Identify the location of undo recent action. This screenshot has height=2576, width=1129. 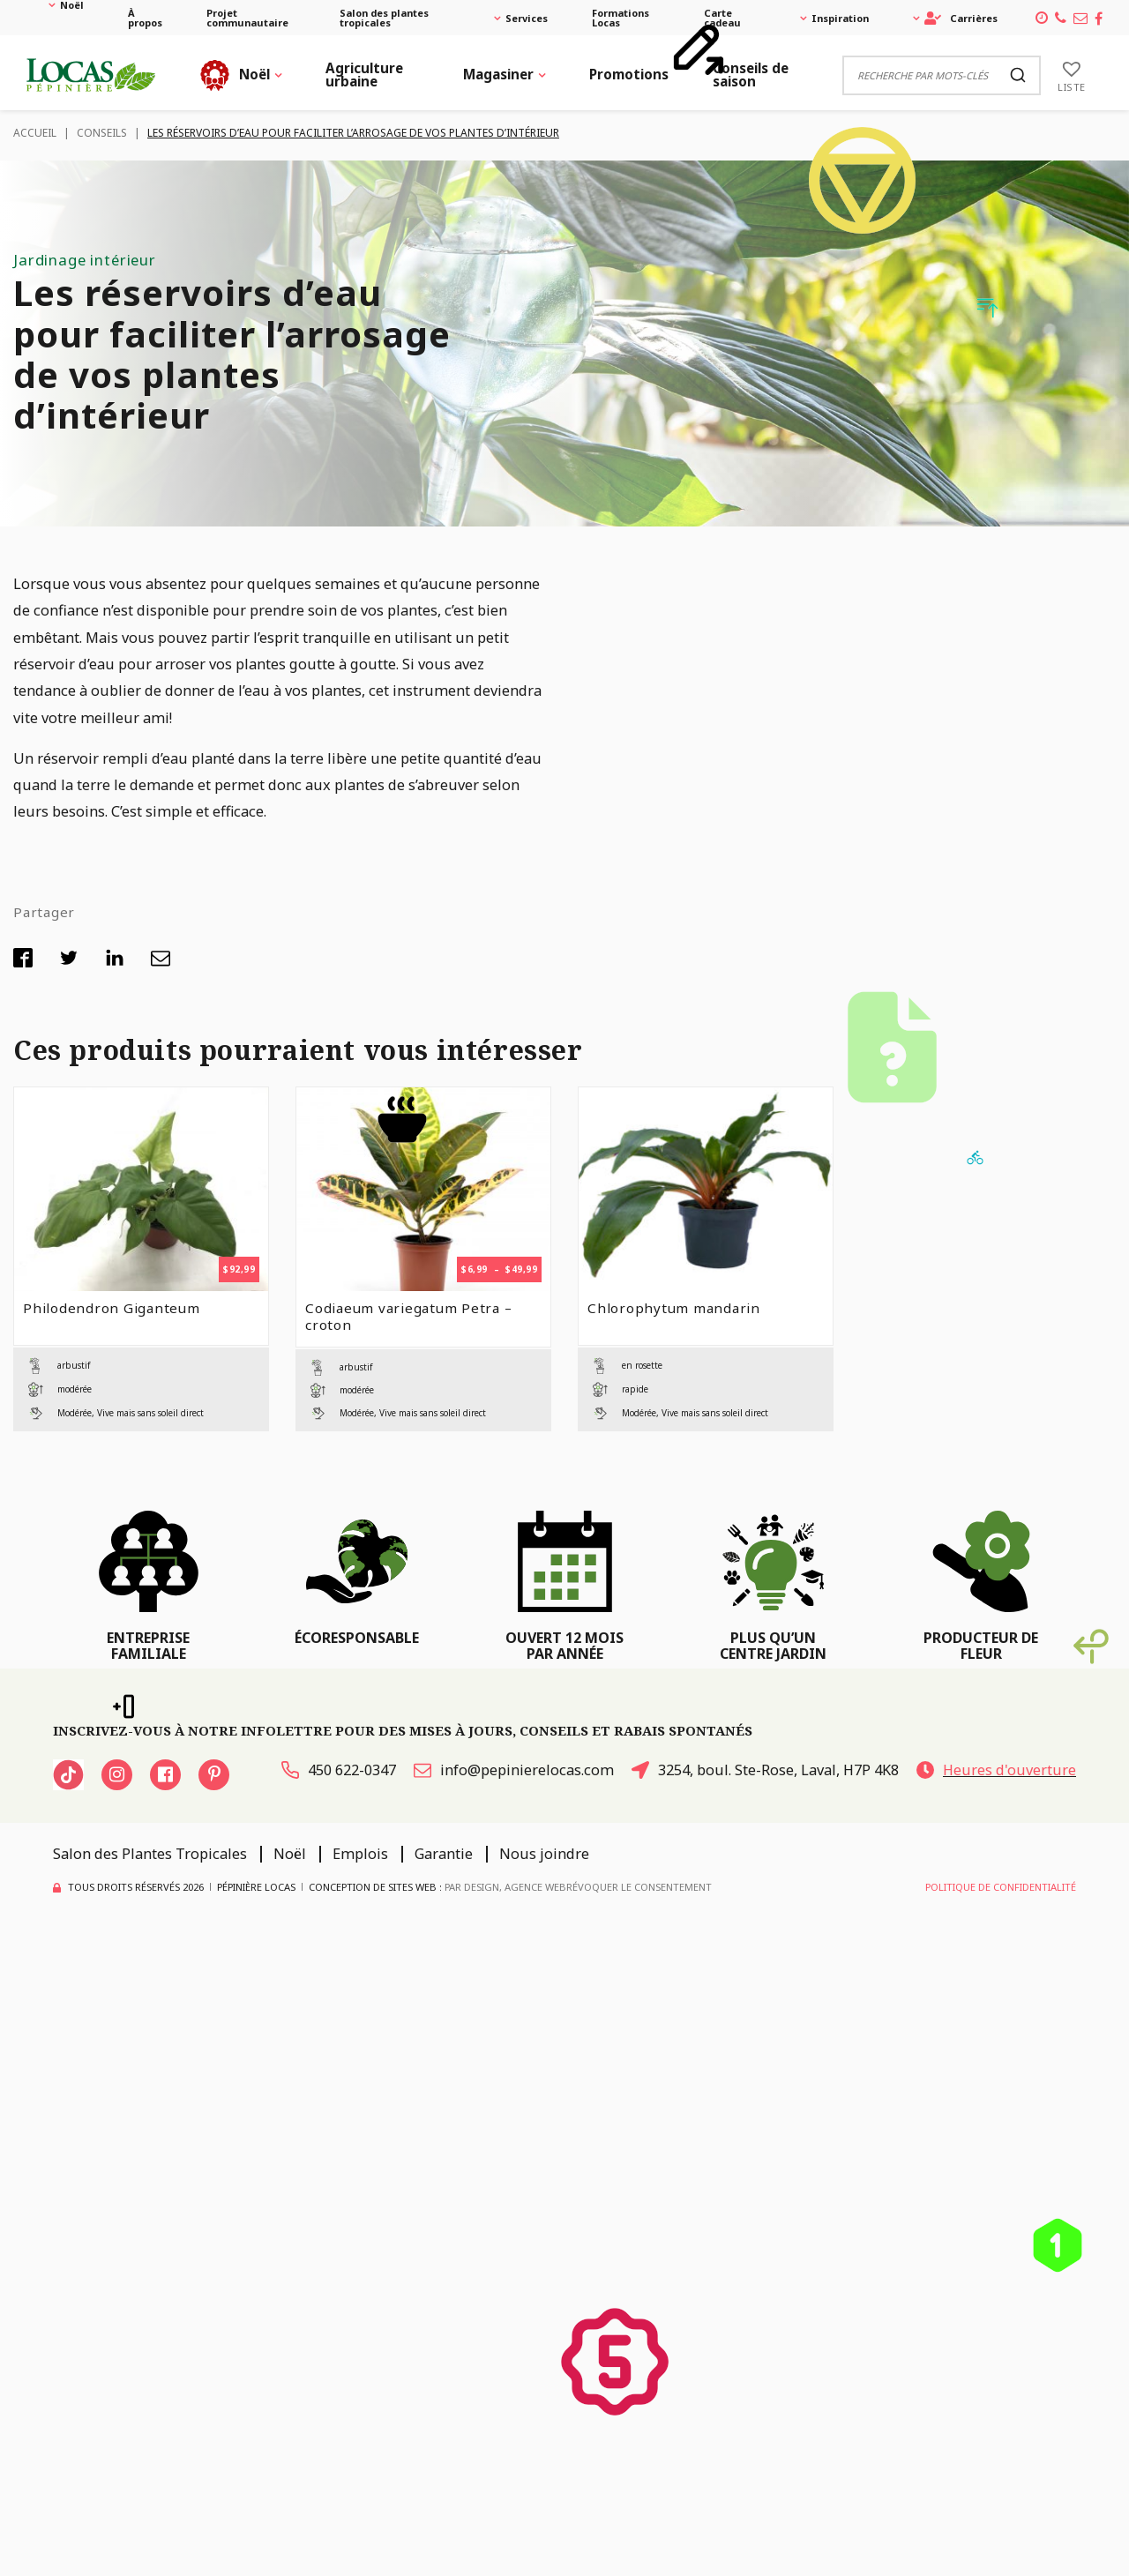
(1090, 1646).